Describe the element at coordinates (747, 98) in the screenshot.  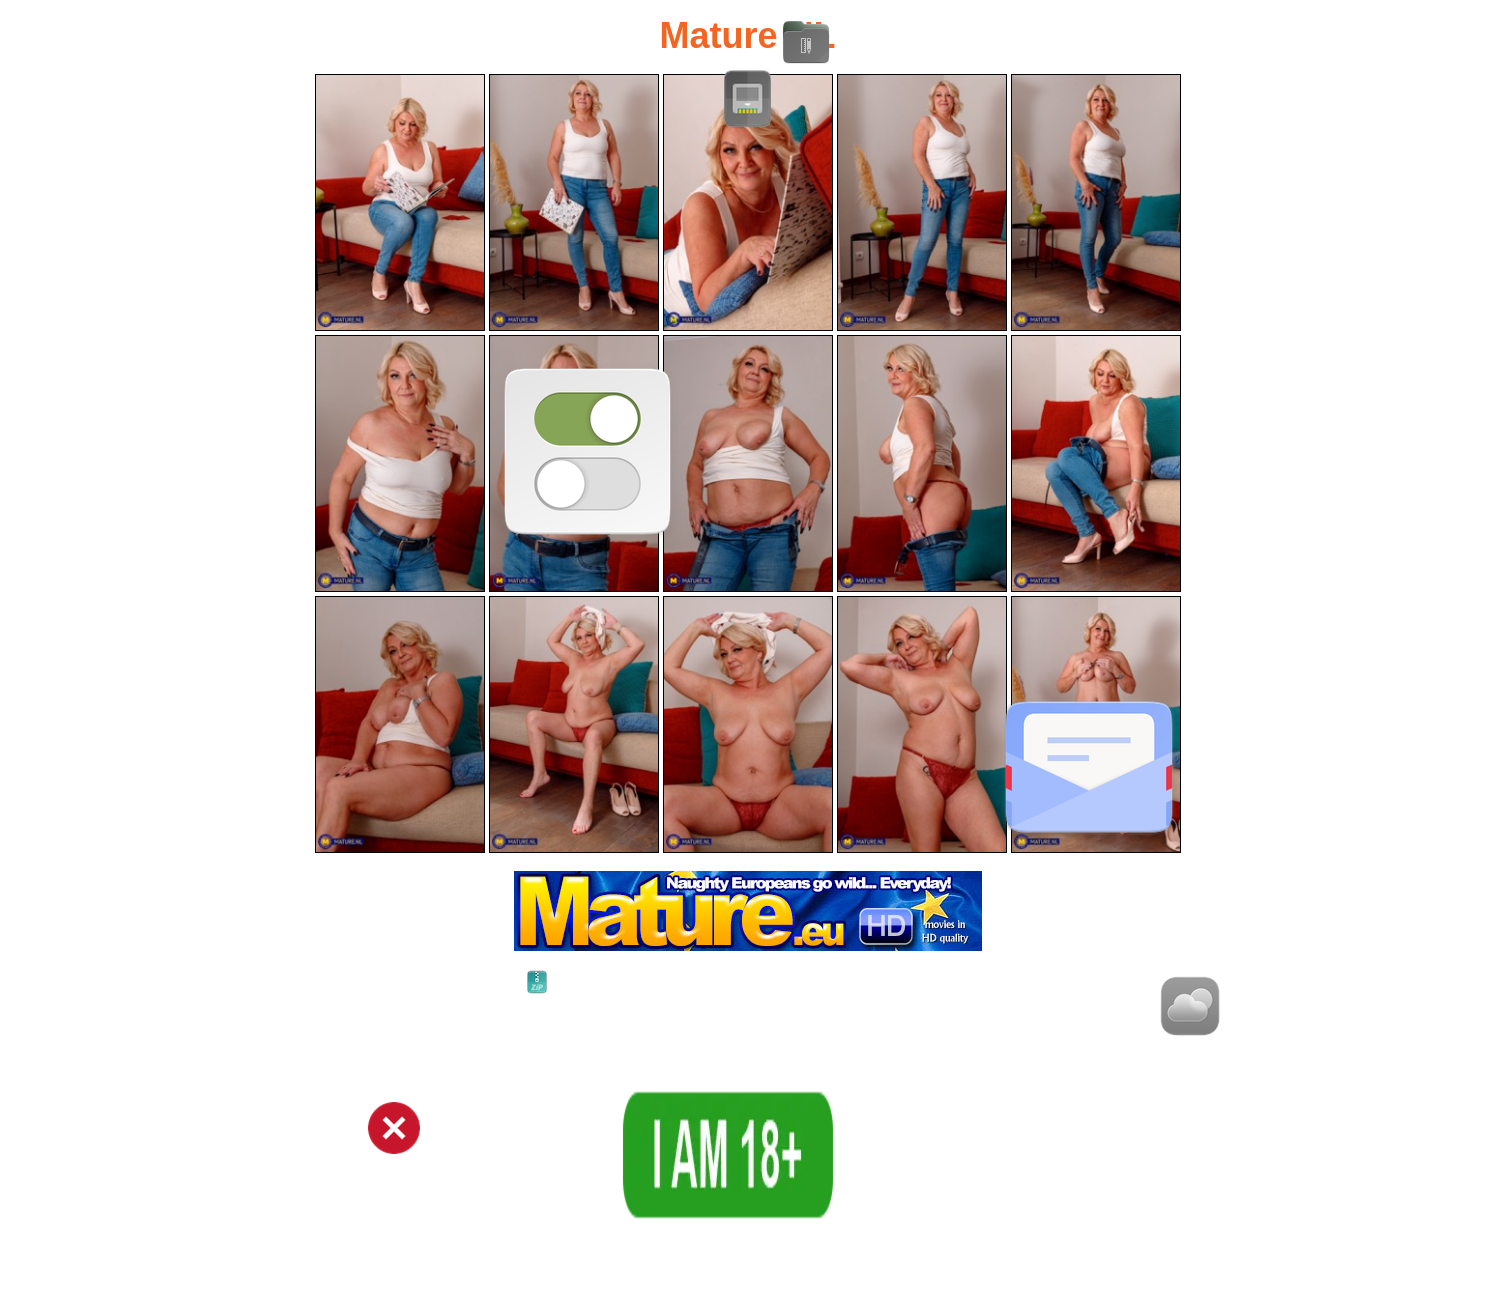
I see `nintendo ds rom file` at that location.